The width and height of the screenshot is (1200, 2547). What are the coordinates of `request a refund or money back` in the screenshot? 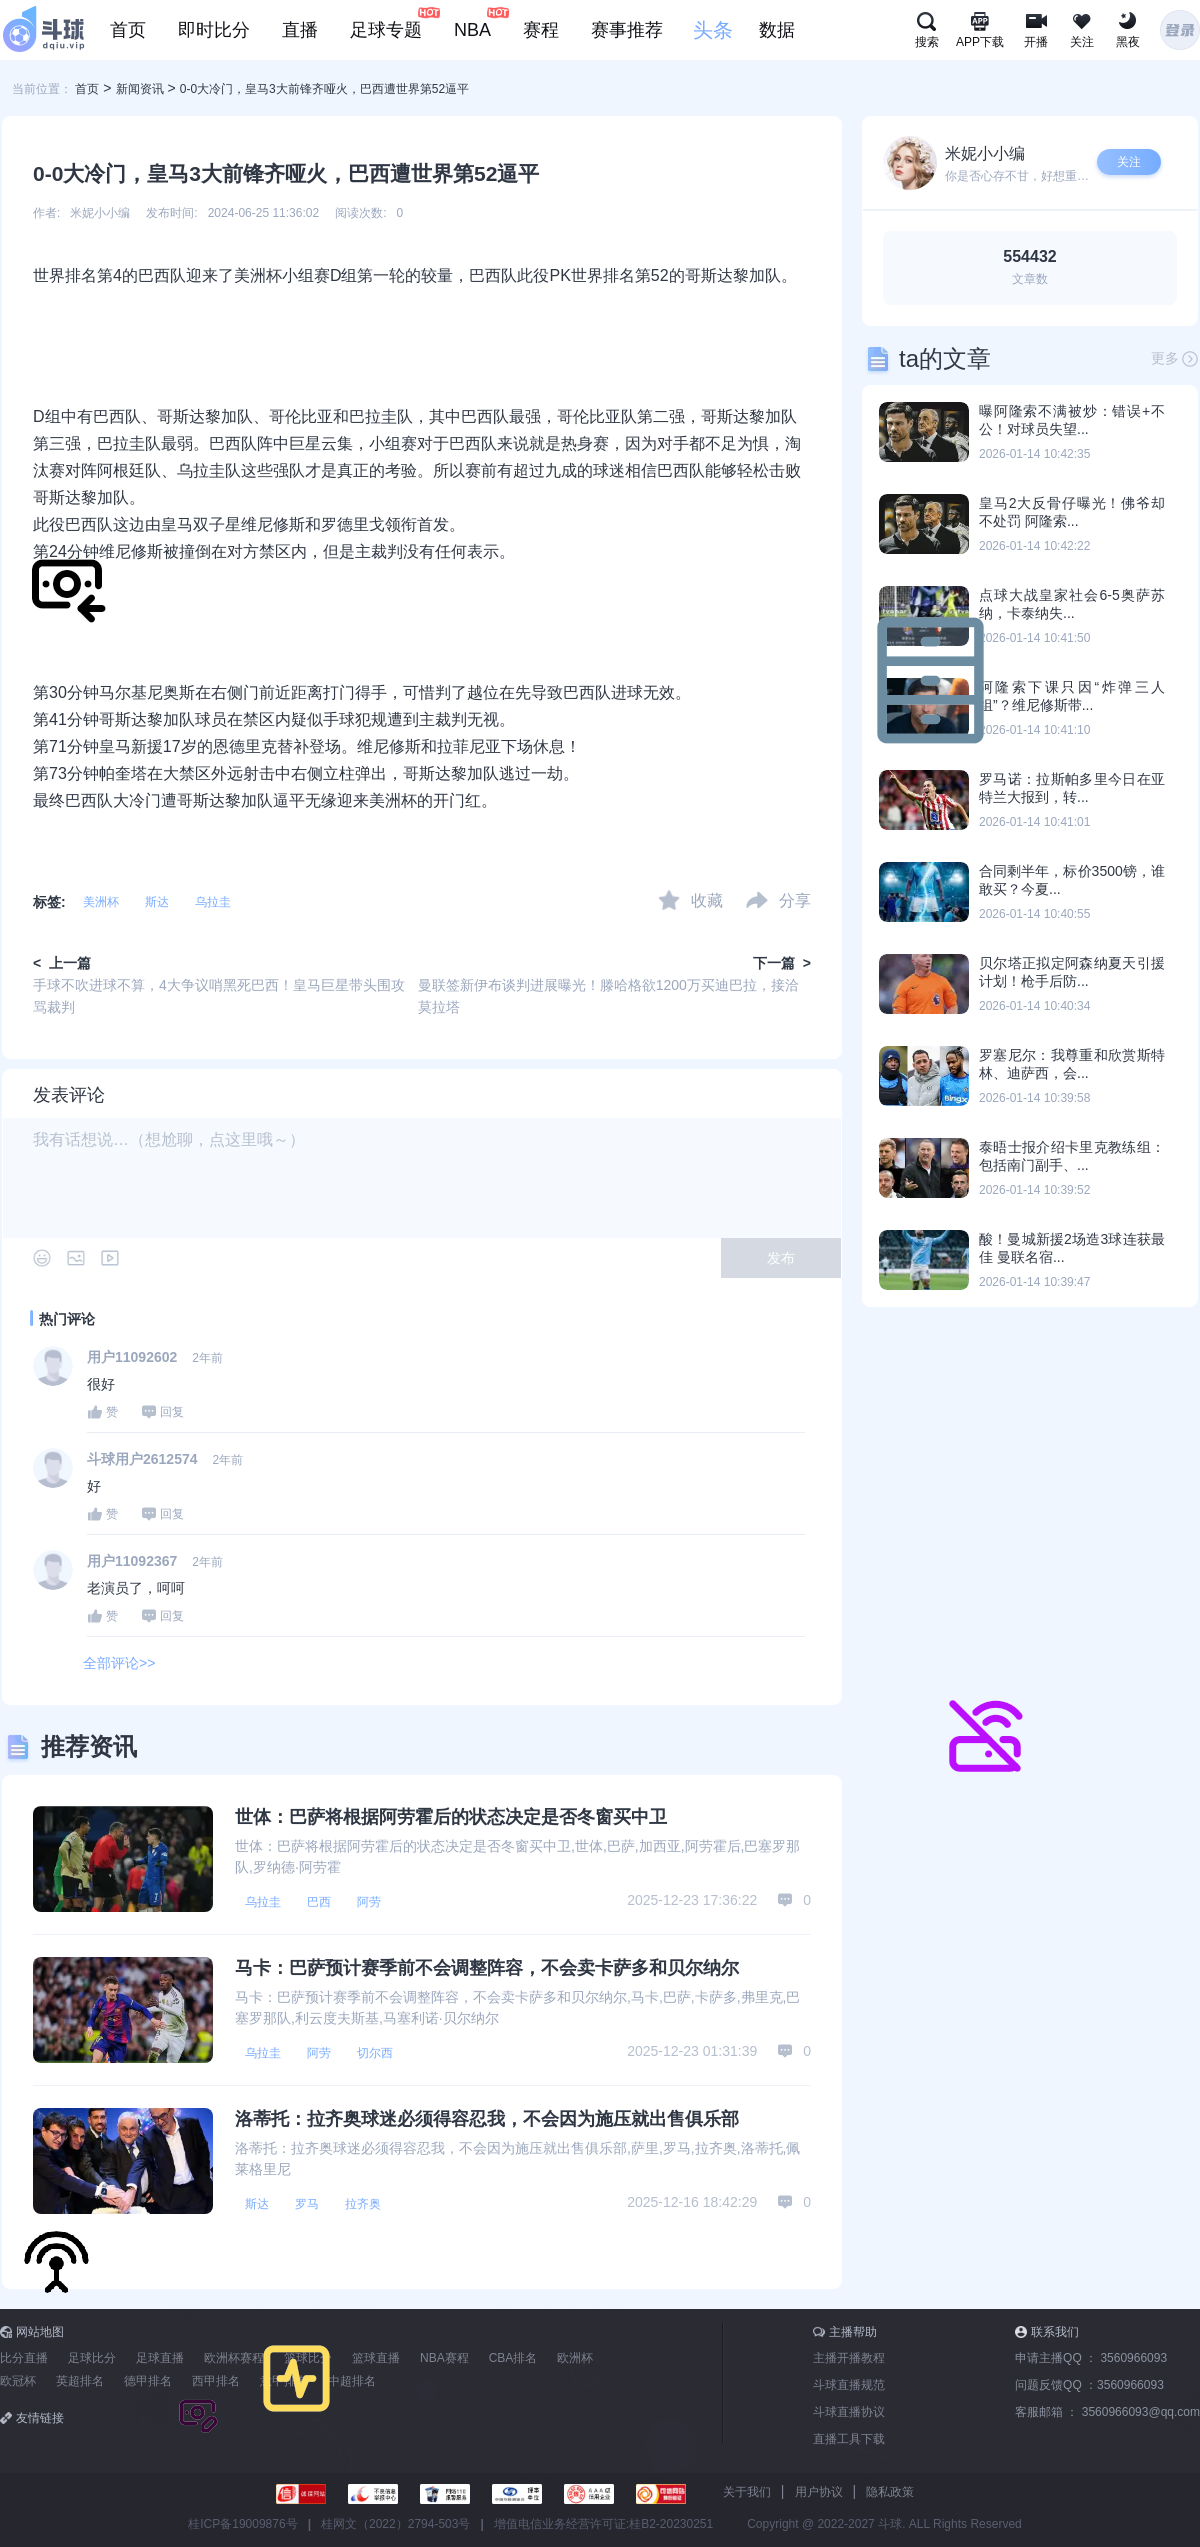 It's located at (67, 584).